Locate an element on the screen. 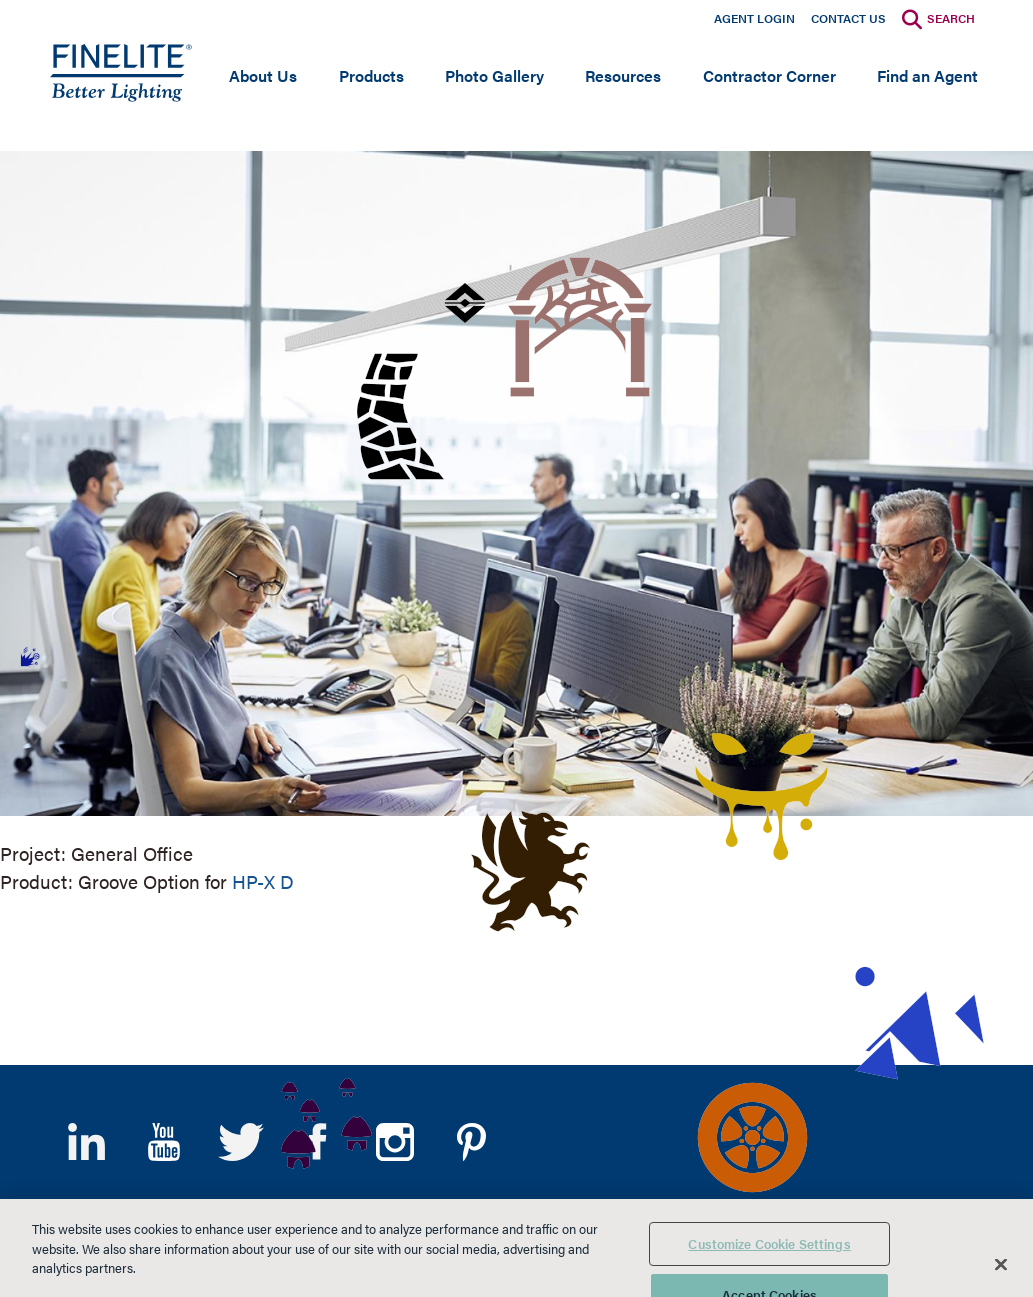  fantasy game faction or guild emblem is located at coordinates (530, 870).